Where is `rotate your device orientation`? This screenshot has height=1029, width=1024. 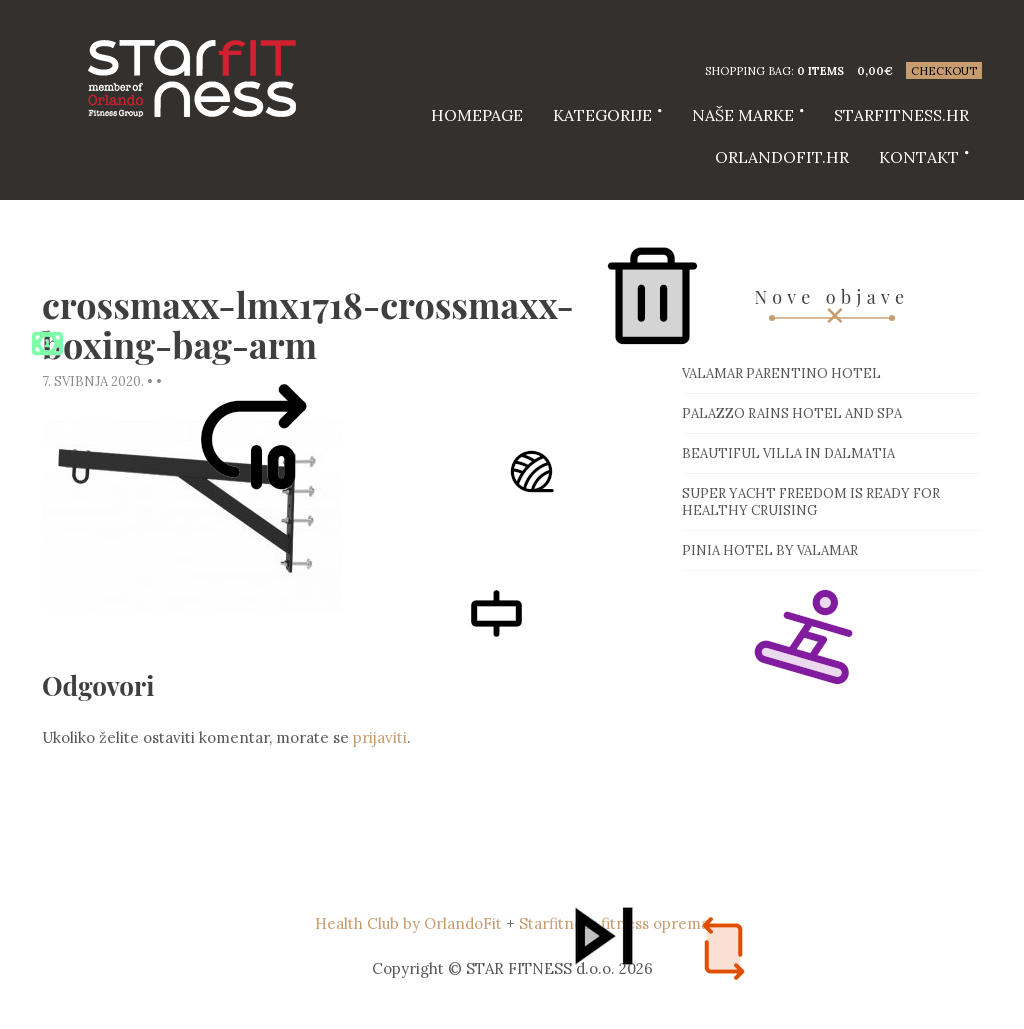
rotate your device orientation is located at coordinates (723, 948).